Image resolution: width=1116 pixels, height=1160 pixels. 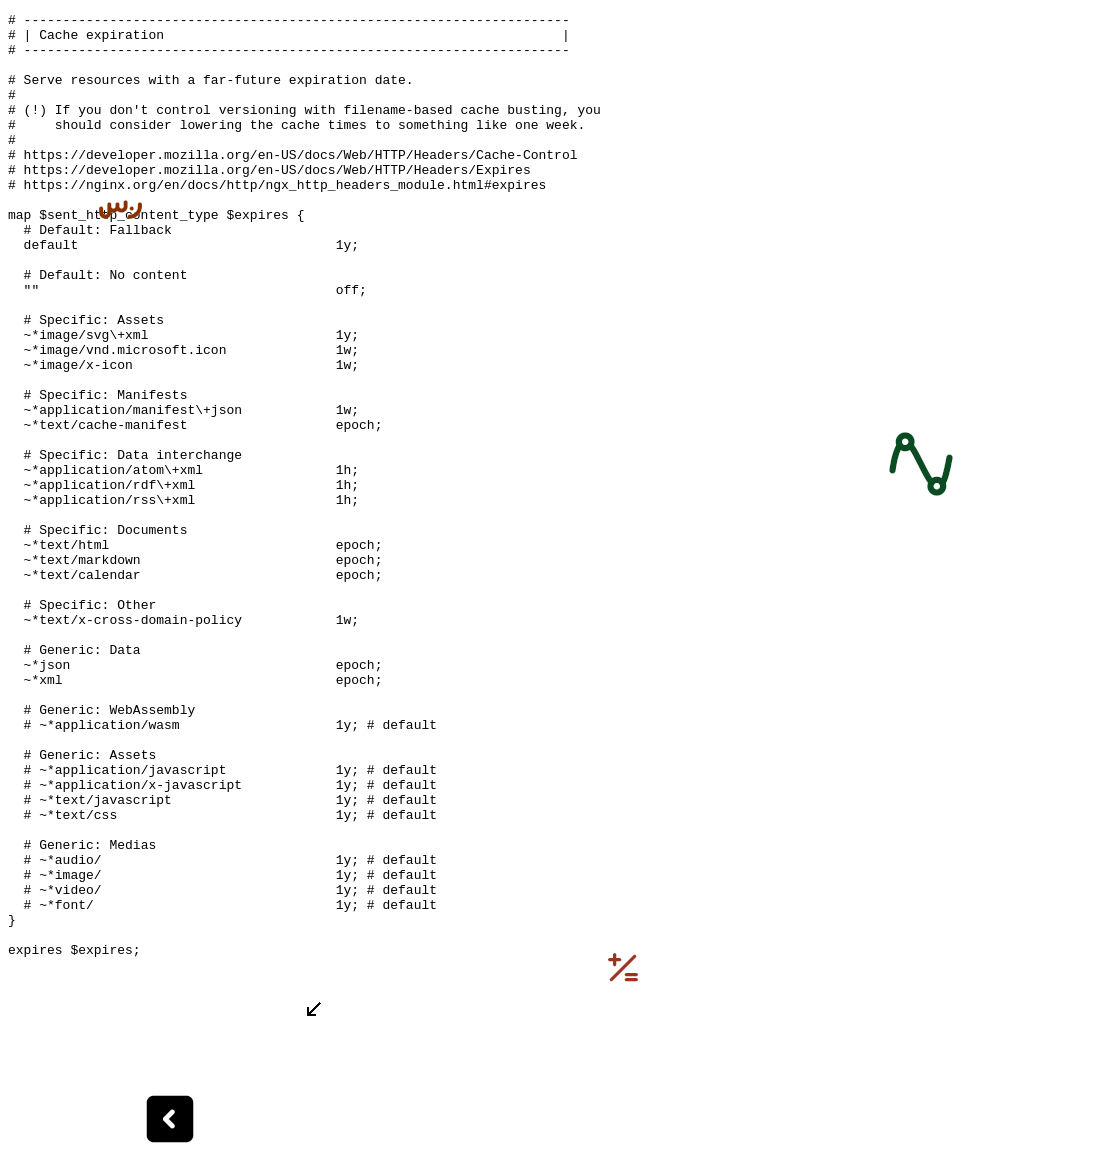 I want to click on indicates price or amount in Saudi riyals, so click(x=119, y=208).